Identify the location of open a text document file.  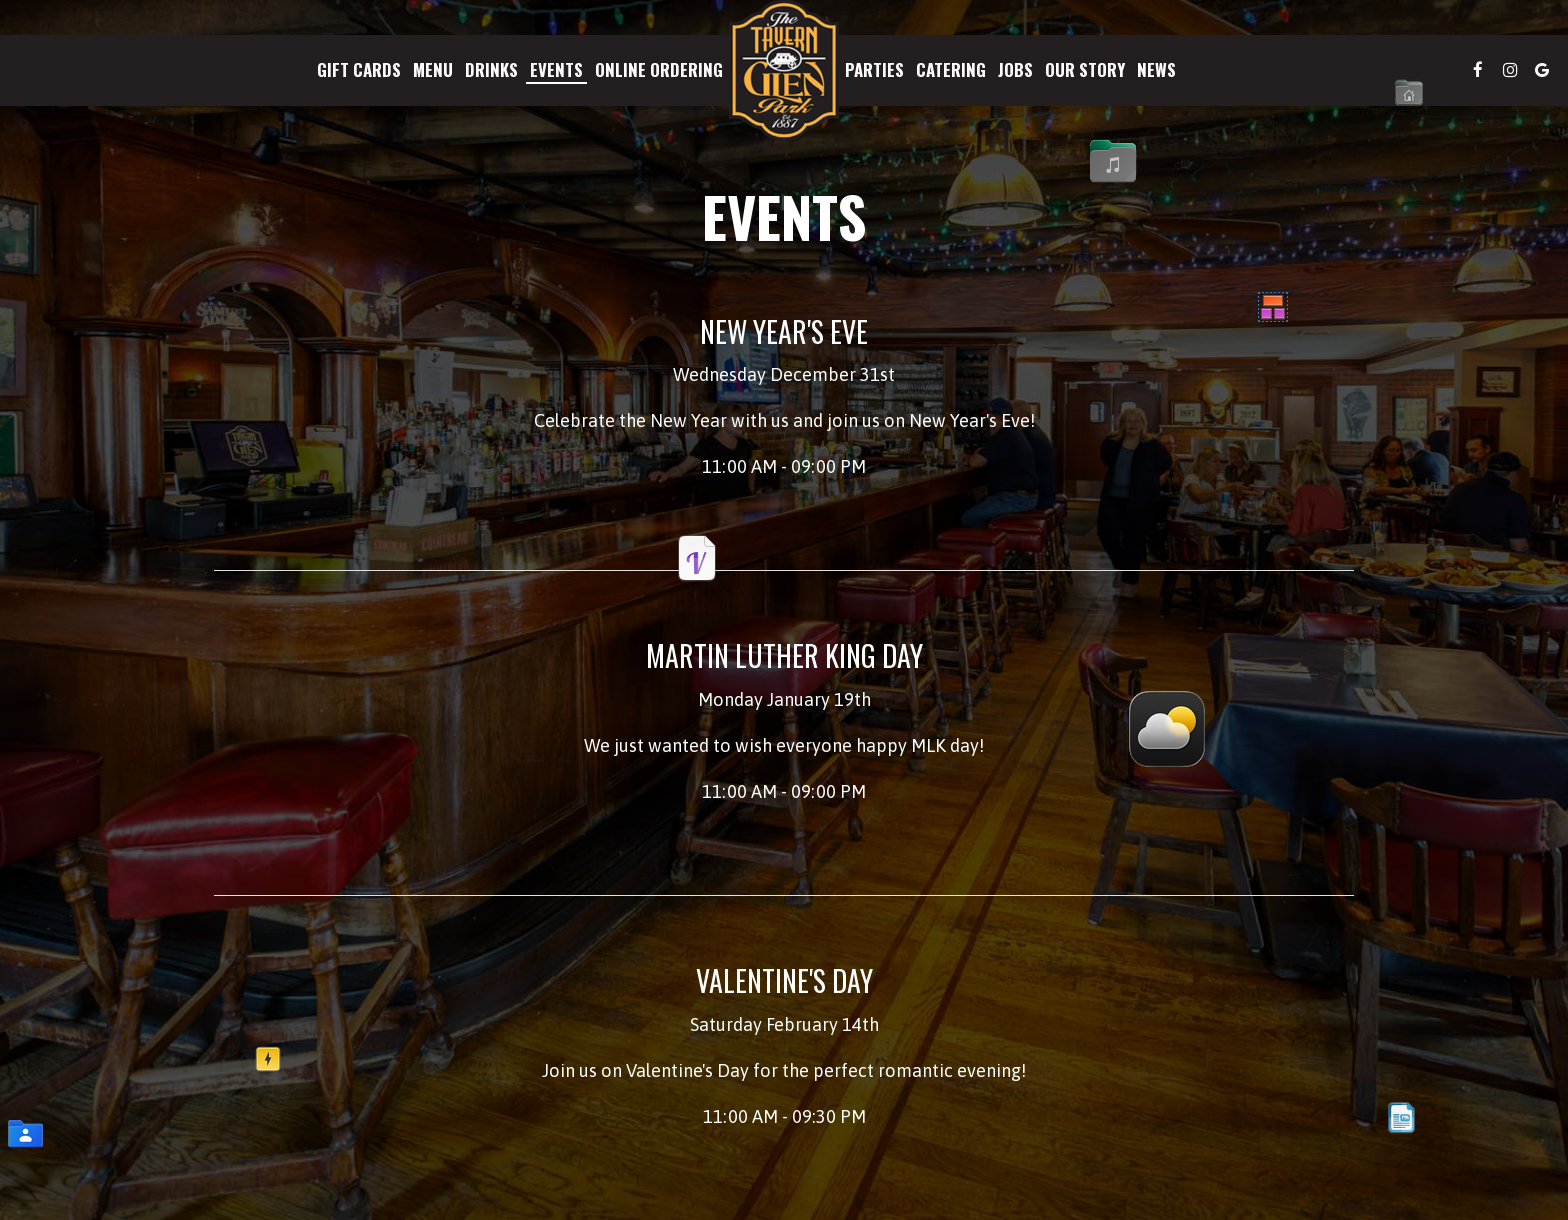
(1401, 1117).